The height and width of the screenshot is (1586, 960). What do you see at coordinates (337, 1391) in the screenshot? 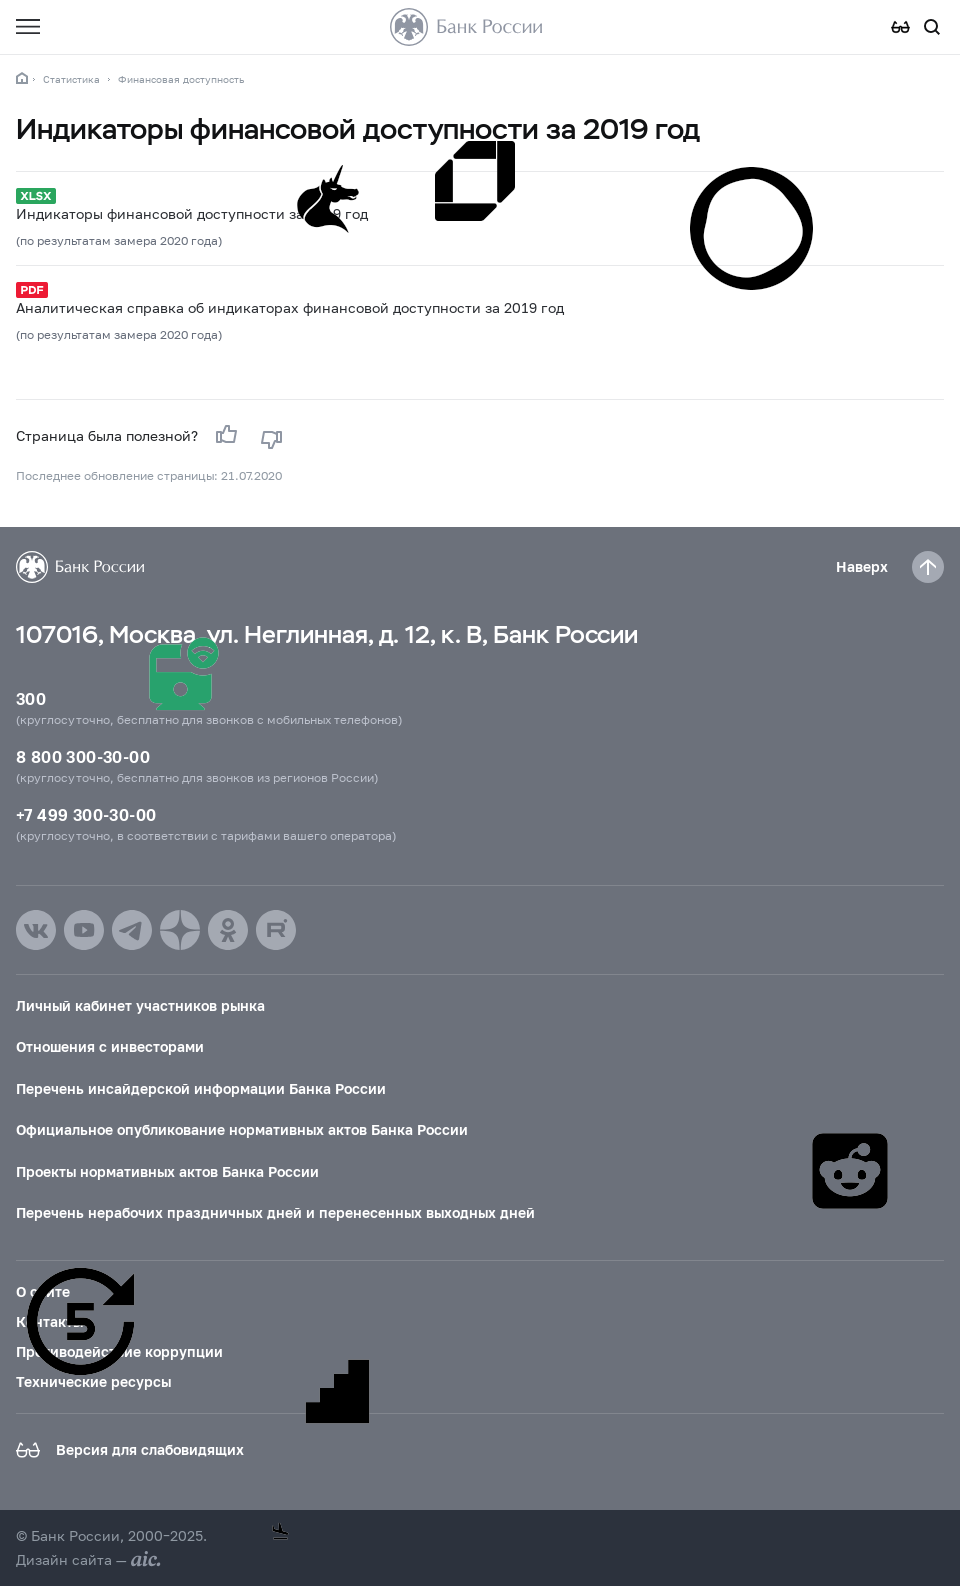
I see `indicates stairs or stairwell location` at bounding box center [337, 1391].